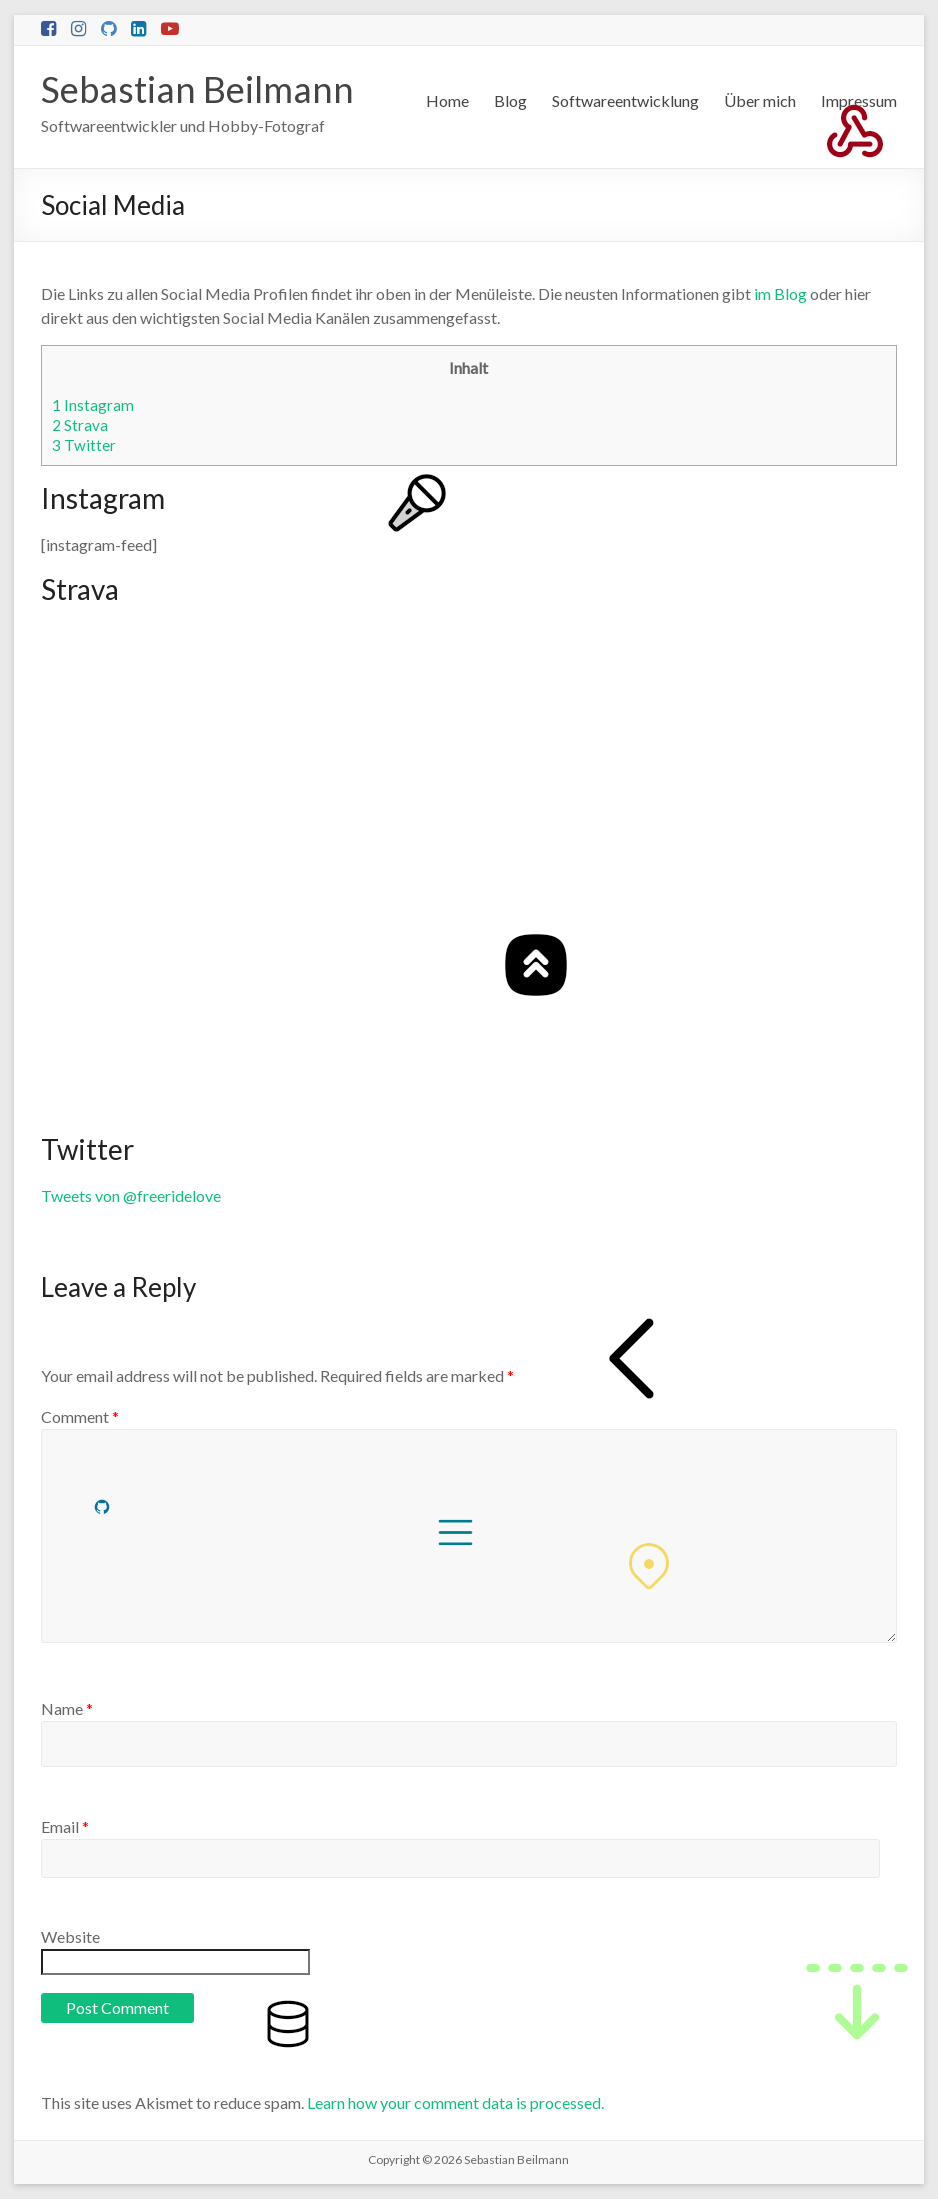  What do you see at coordinates (857, 2001) in the screenshot?
I see `expand collapsed content below` at bounding box center [857, 2001].